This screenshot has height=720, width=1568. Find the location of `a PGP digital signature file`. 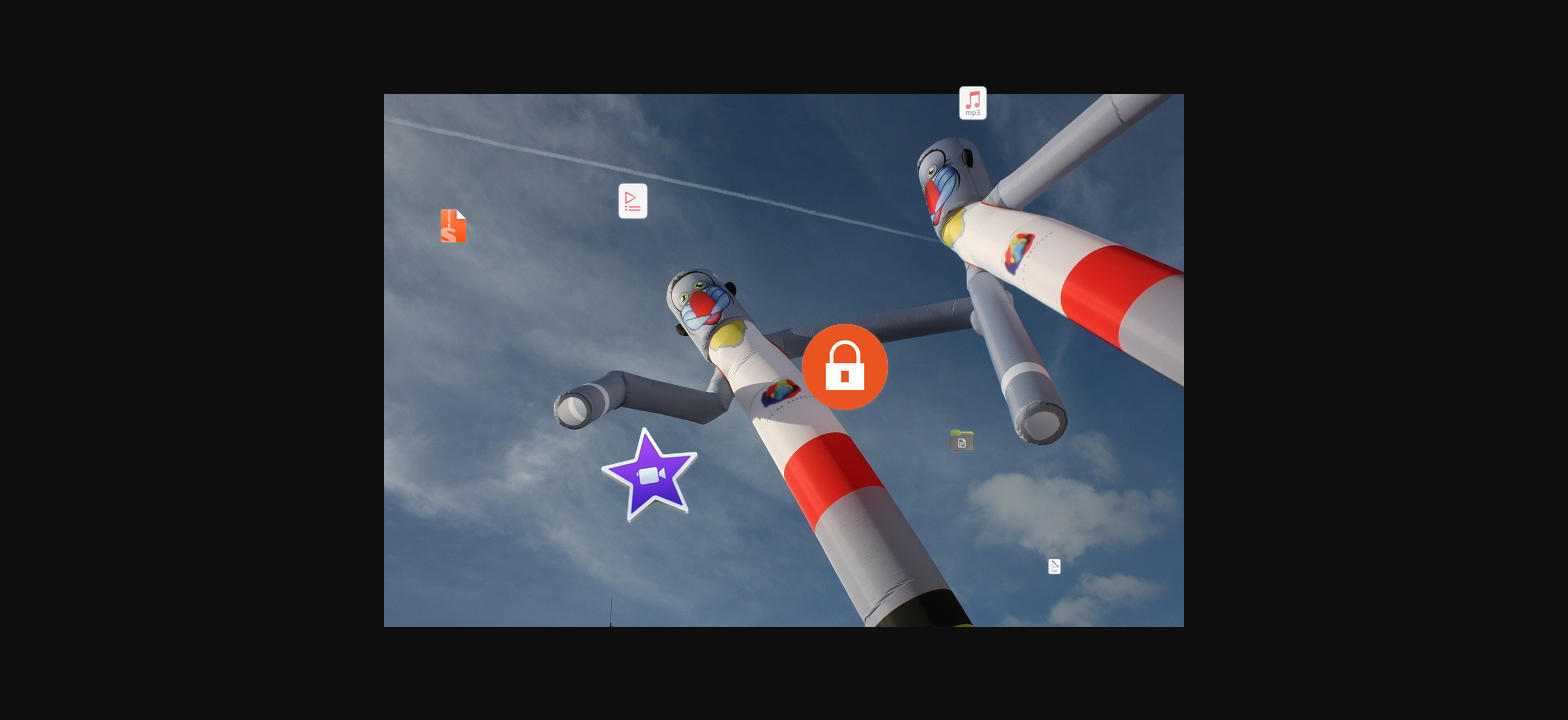

a PGP digital signature file is located at coordinates (1054, 566).